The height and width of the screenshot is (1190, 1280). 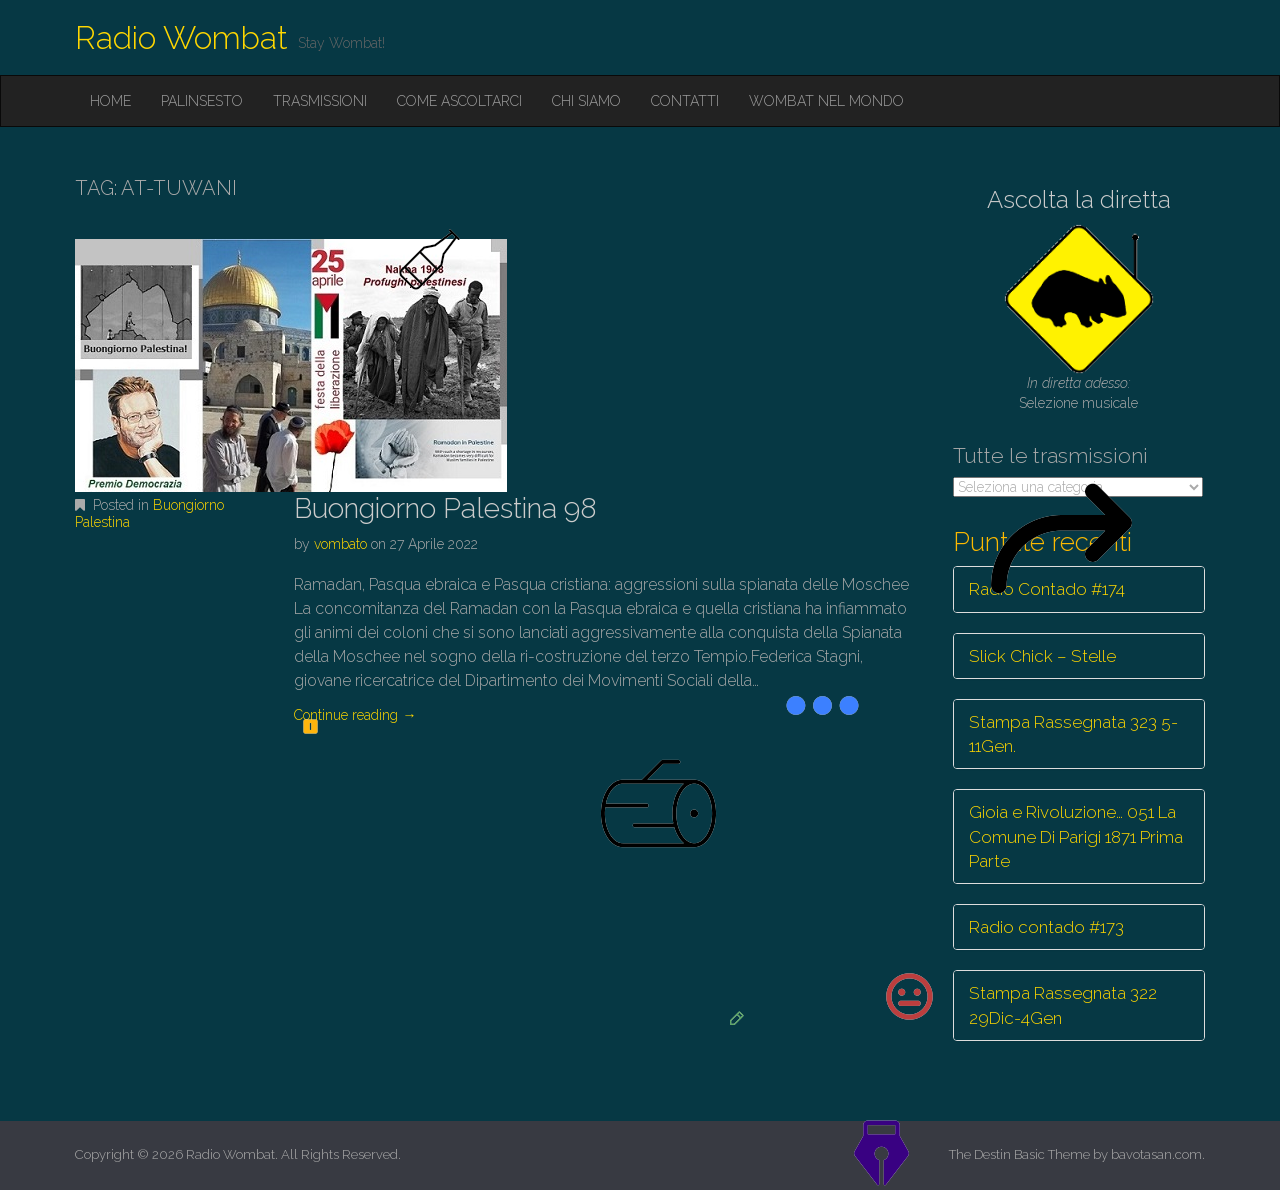 I want to click on edit content or text, so click(x=736, y=1018).